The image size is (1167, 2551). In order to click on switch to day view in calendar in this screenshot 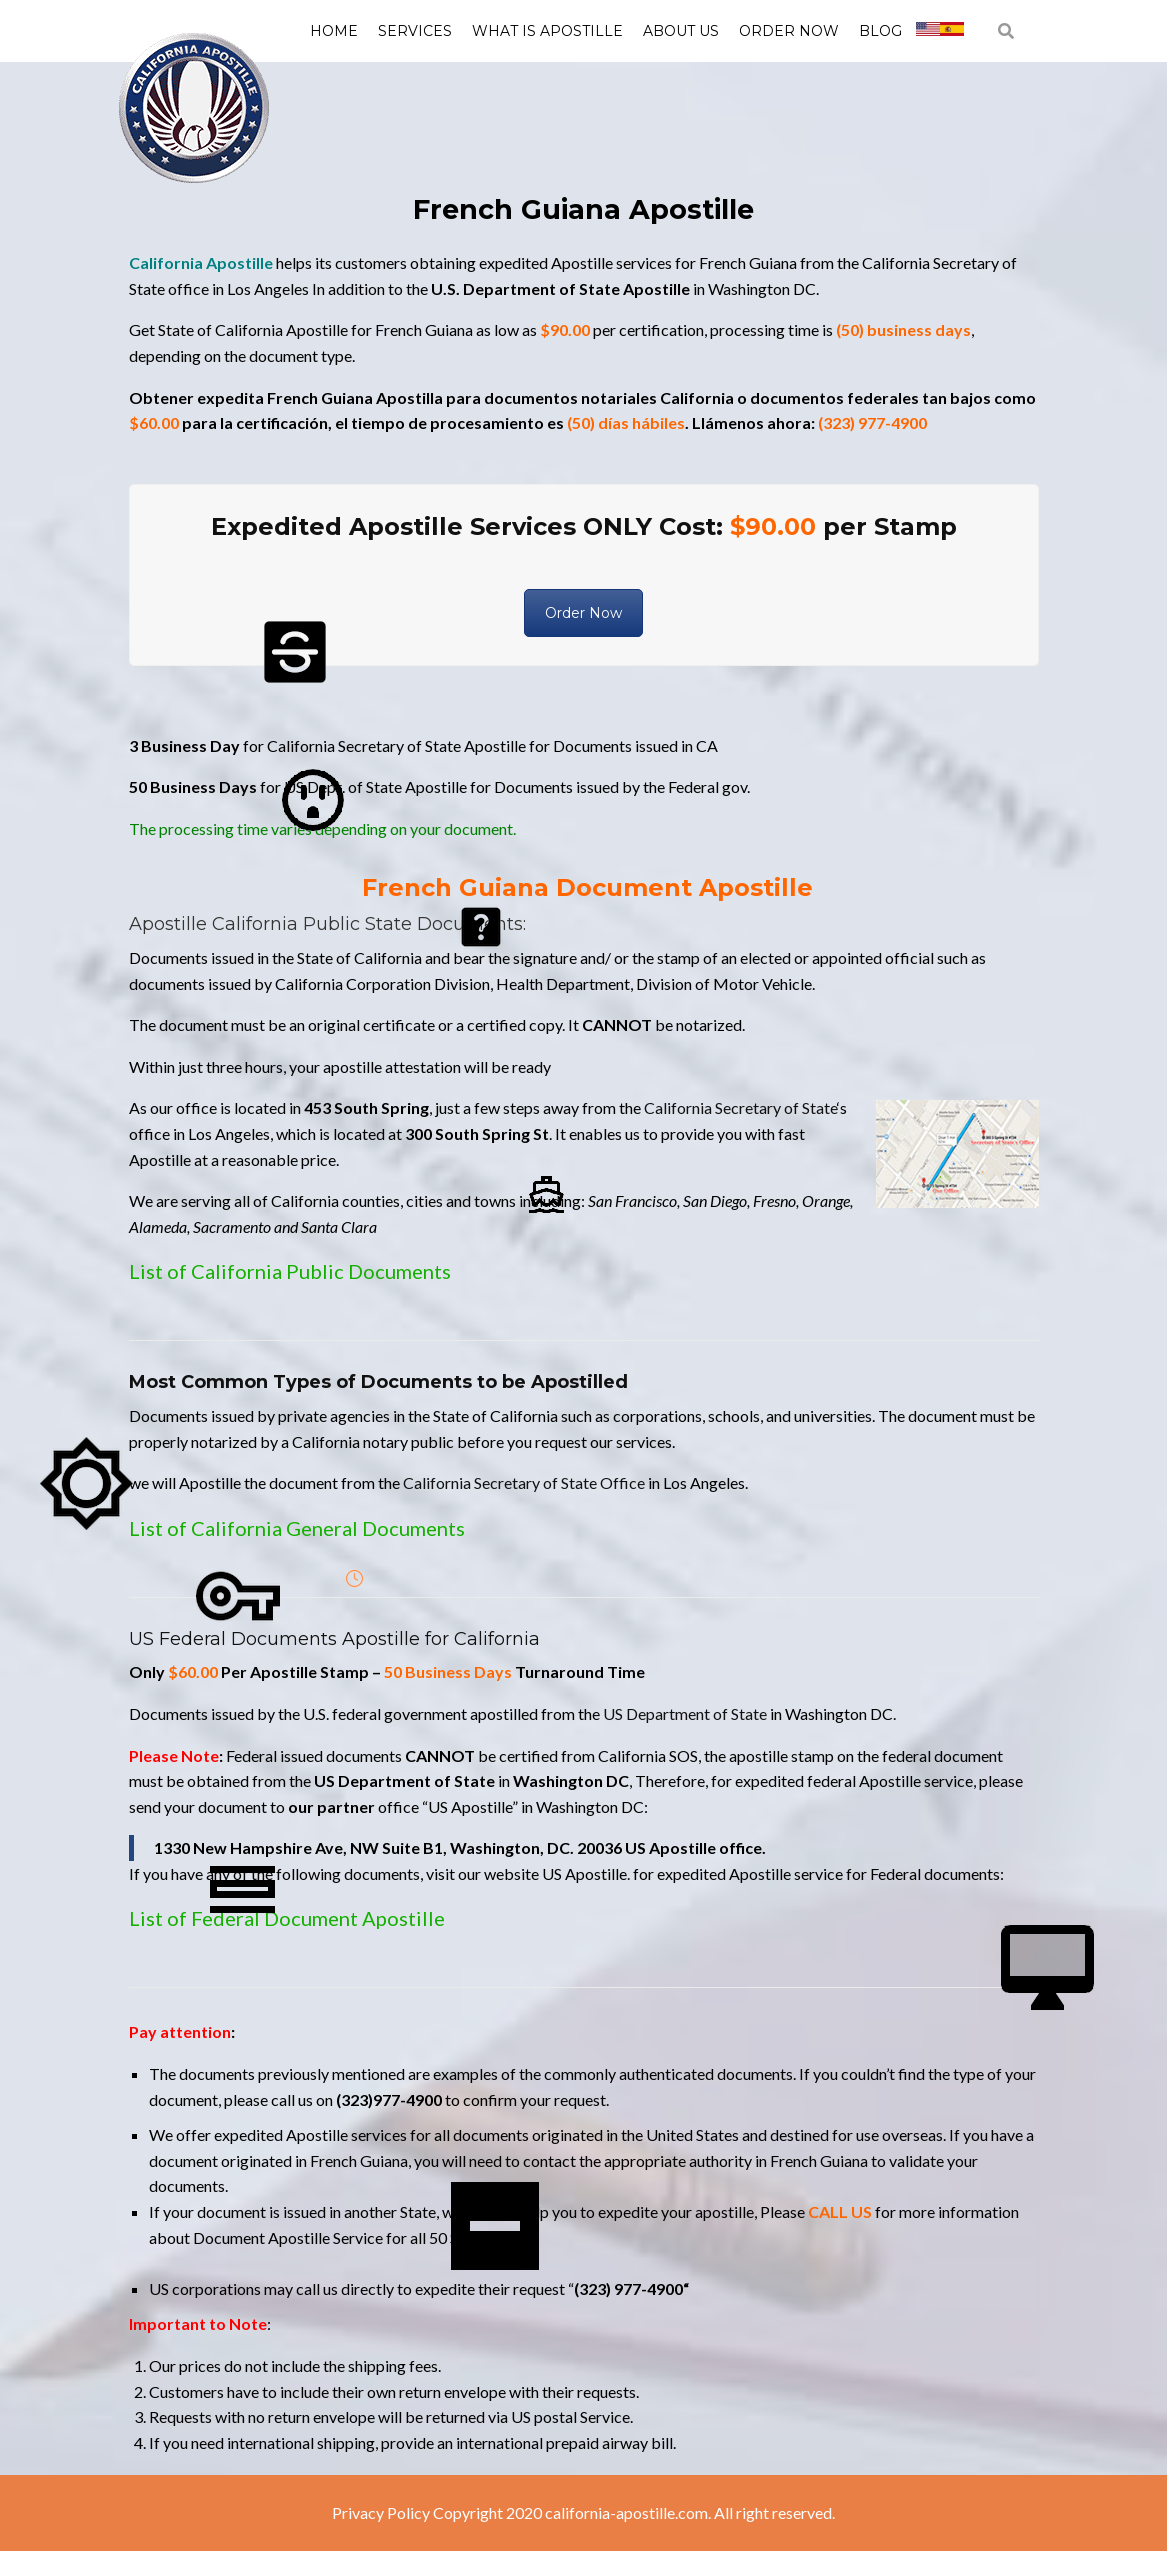, I will do `click(242, 1887)`.